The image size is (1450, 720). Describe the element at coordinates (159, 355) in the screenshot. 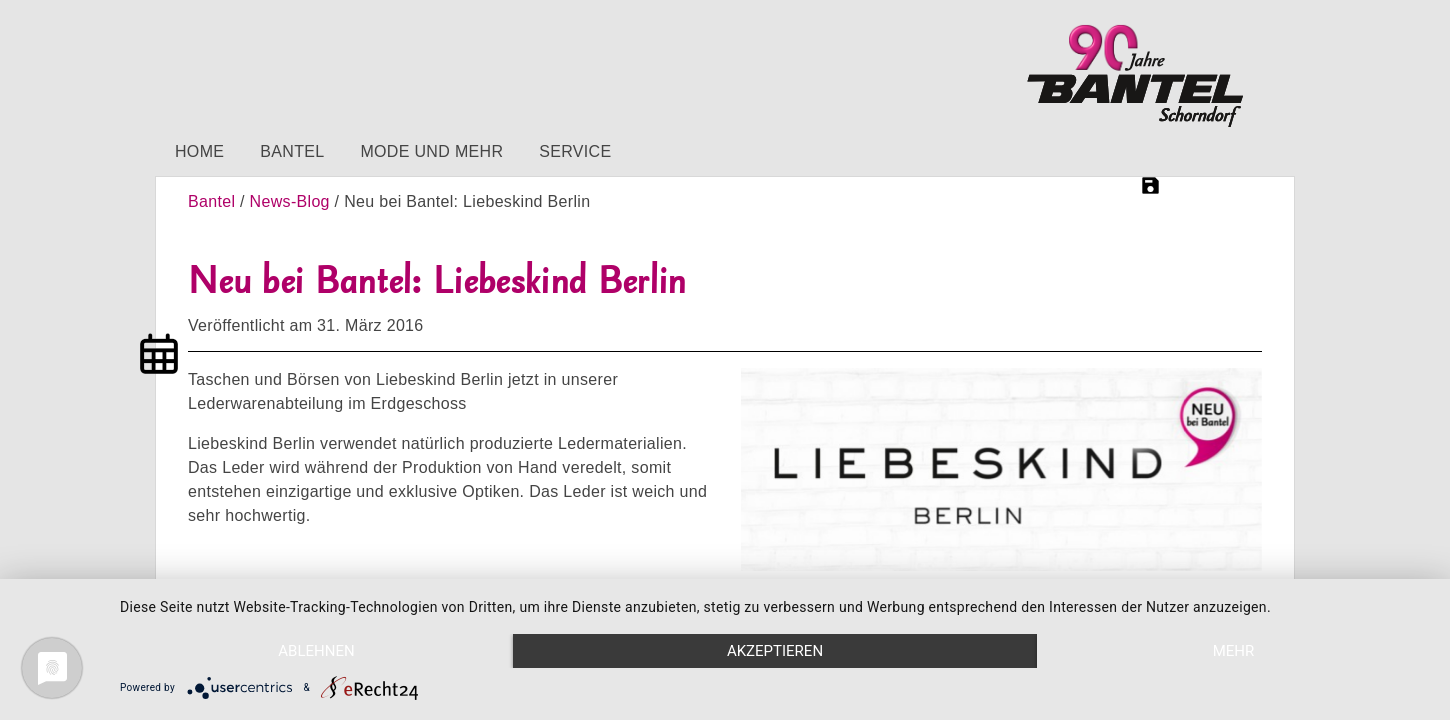

I see `view calendar or schedule` at that location.